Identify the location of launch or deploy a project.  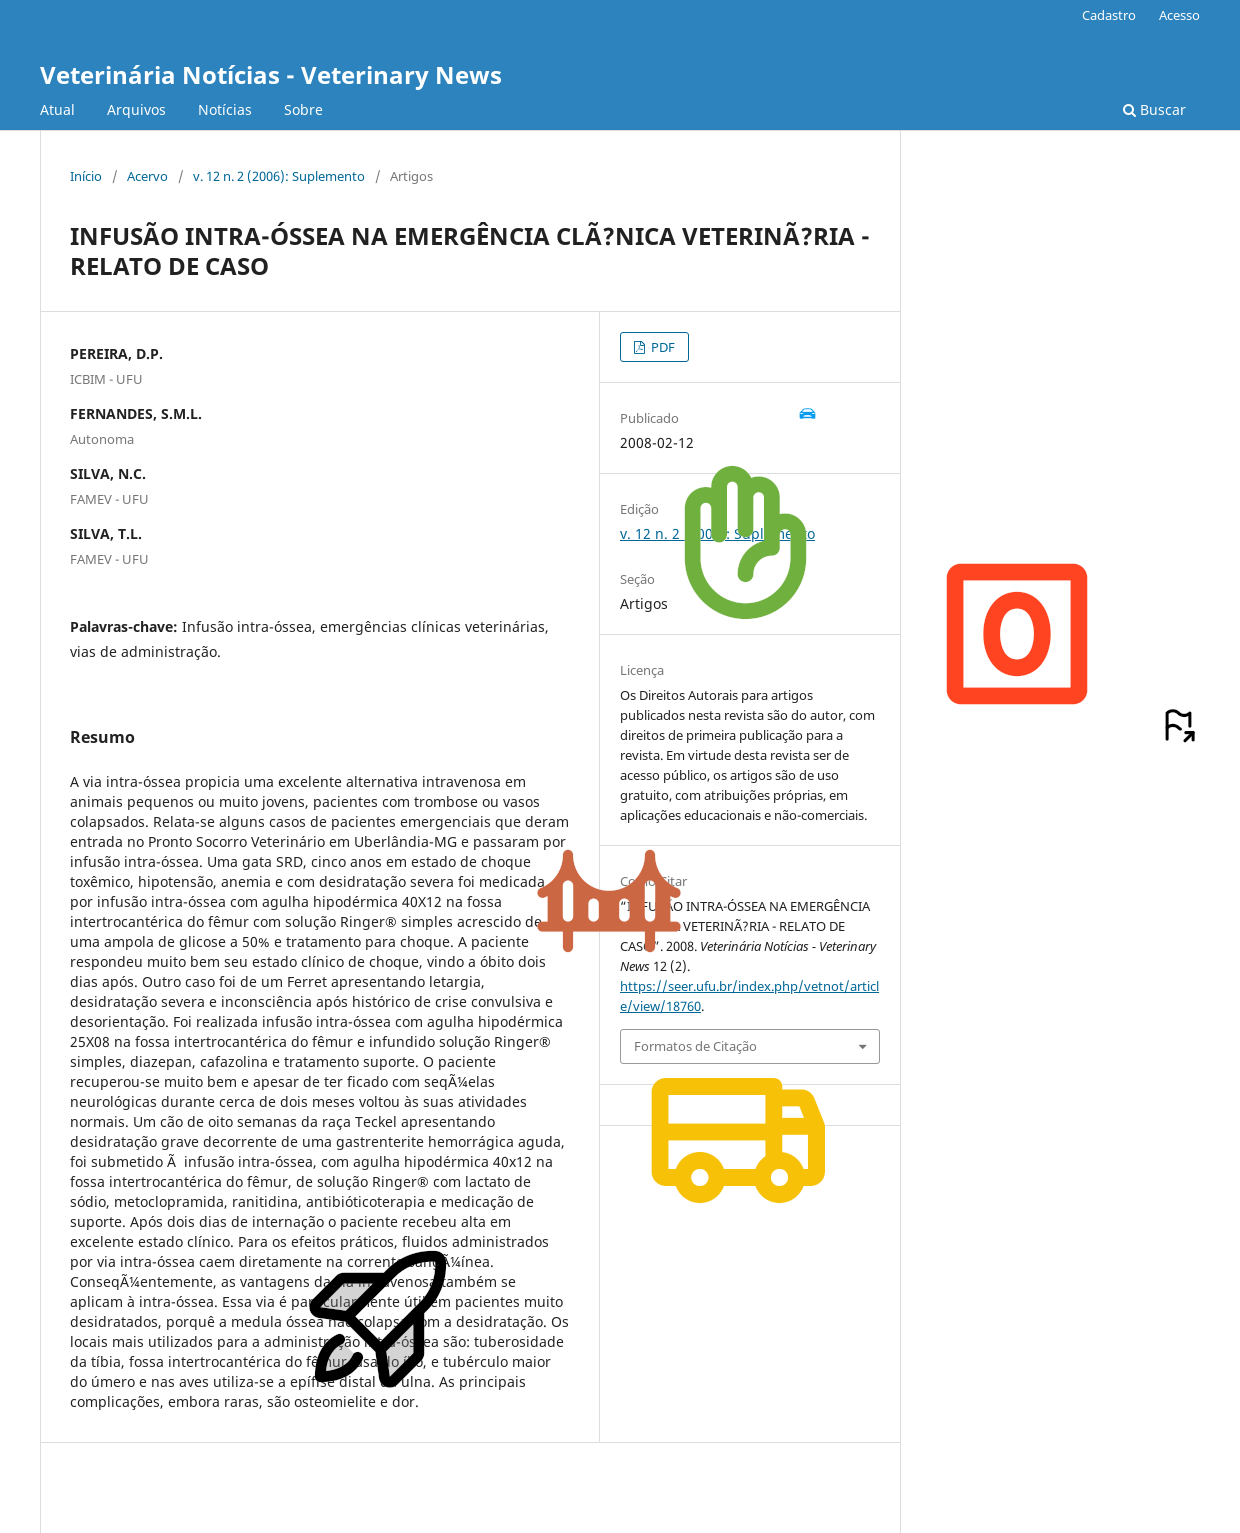
(380, 1316).